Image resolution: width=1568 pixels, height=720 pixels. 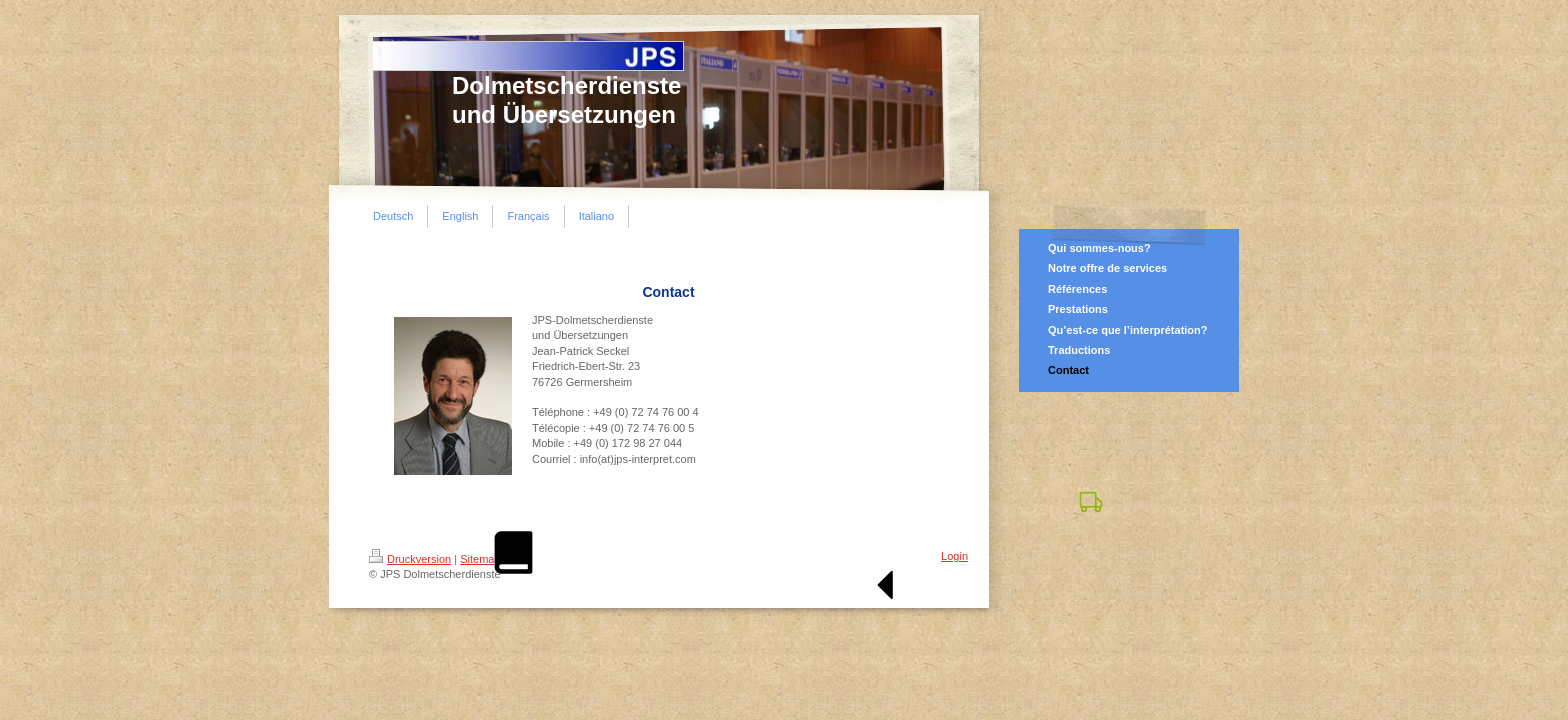 What do you see at coordinates (885, 585) in the screenshot?
I see `navigate back to the previous screen` at bounding box center [885, 585].